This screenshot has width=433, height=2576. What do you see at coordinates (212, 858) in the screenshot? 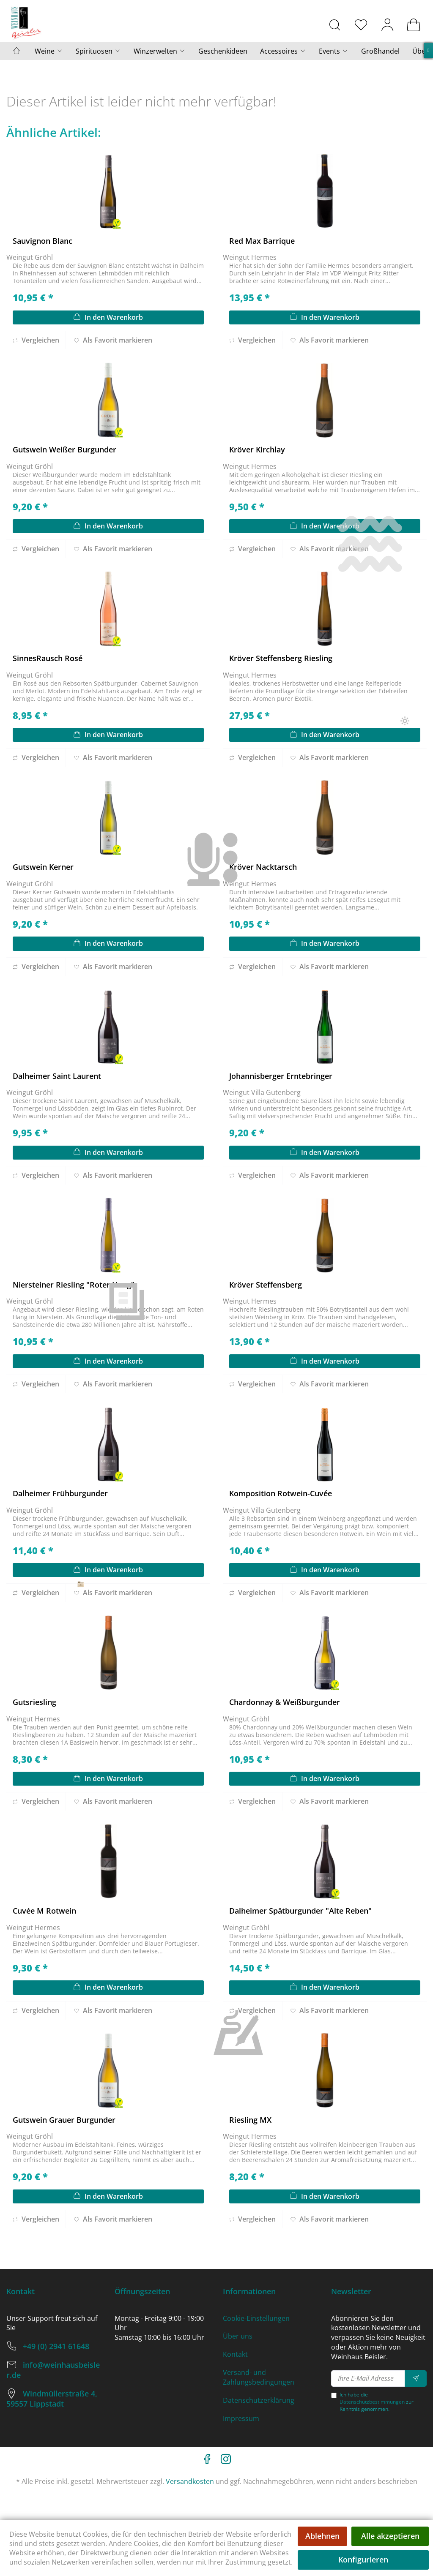
I see `microphone input level is high` at bounding box center [212, 858].